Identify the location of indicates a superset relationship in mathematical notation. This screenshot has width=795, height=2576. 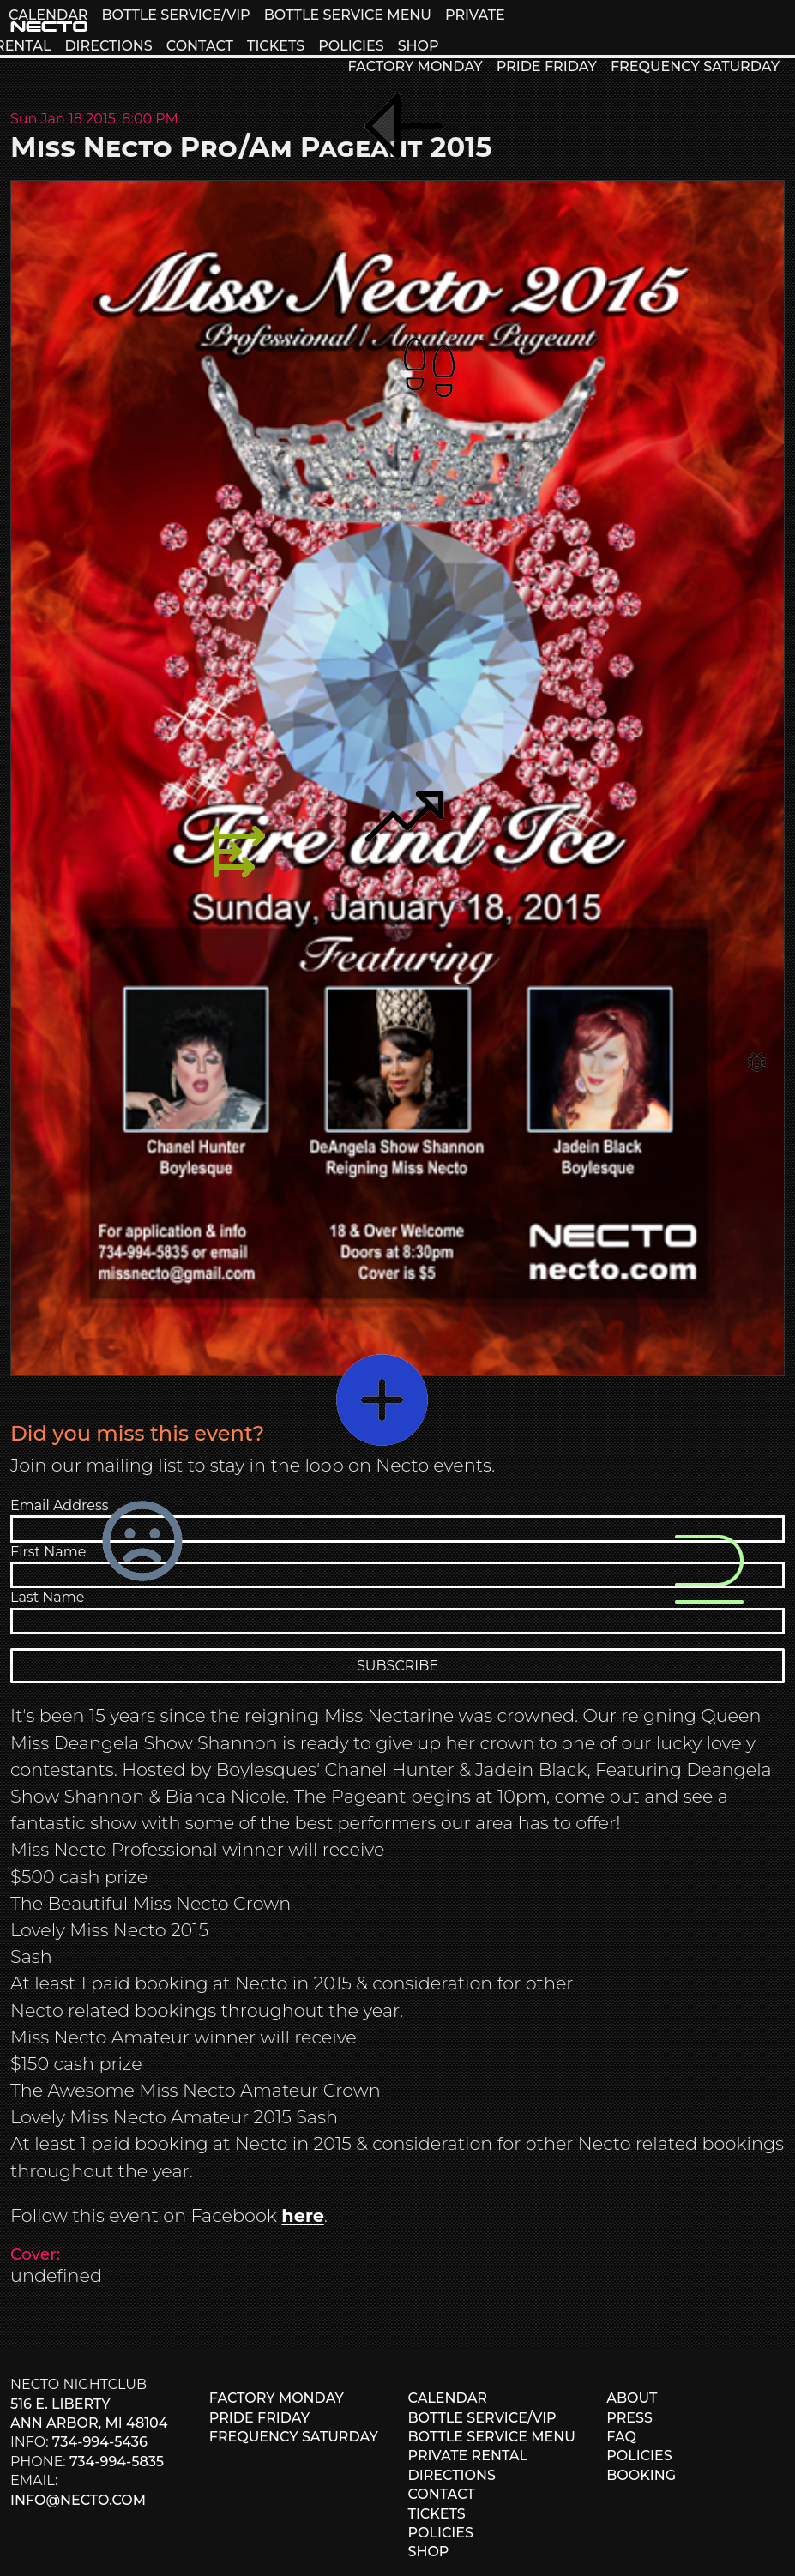
(708, 1571).